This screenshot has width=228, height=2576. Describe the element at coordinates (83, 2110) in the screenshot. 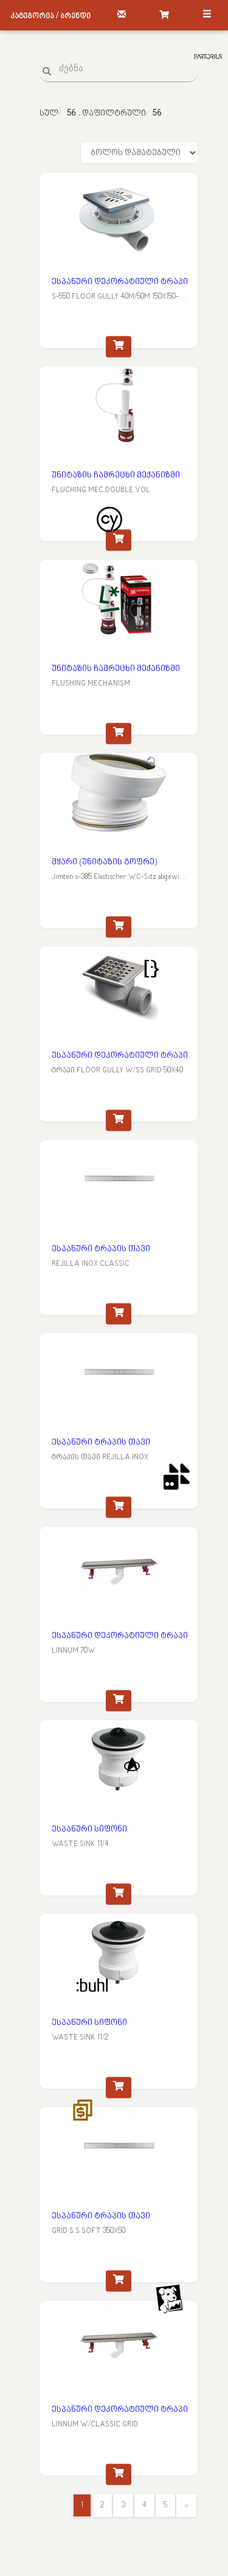

I see `view currency or financial documents` at that location.